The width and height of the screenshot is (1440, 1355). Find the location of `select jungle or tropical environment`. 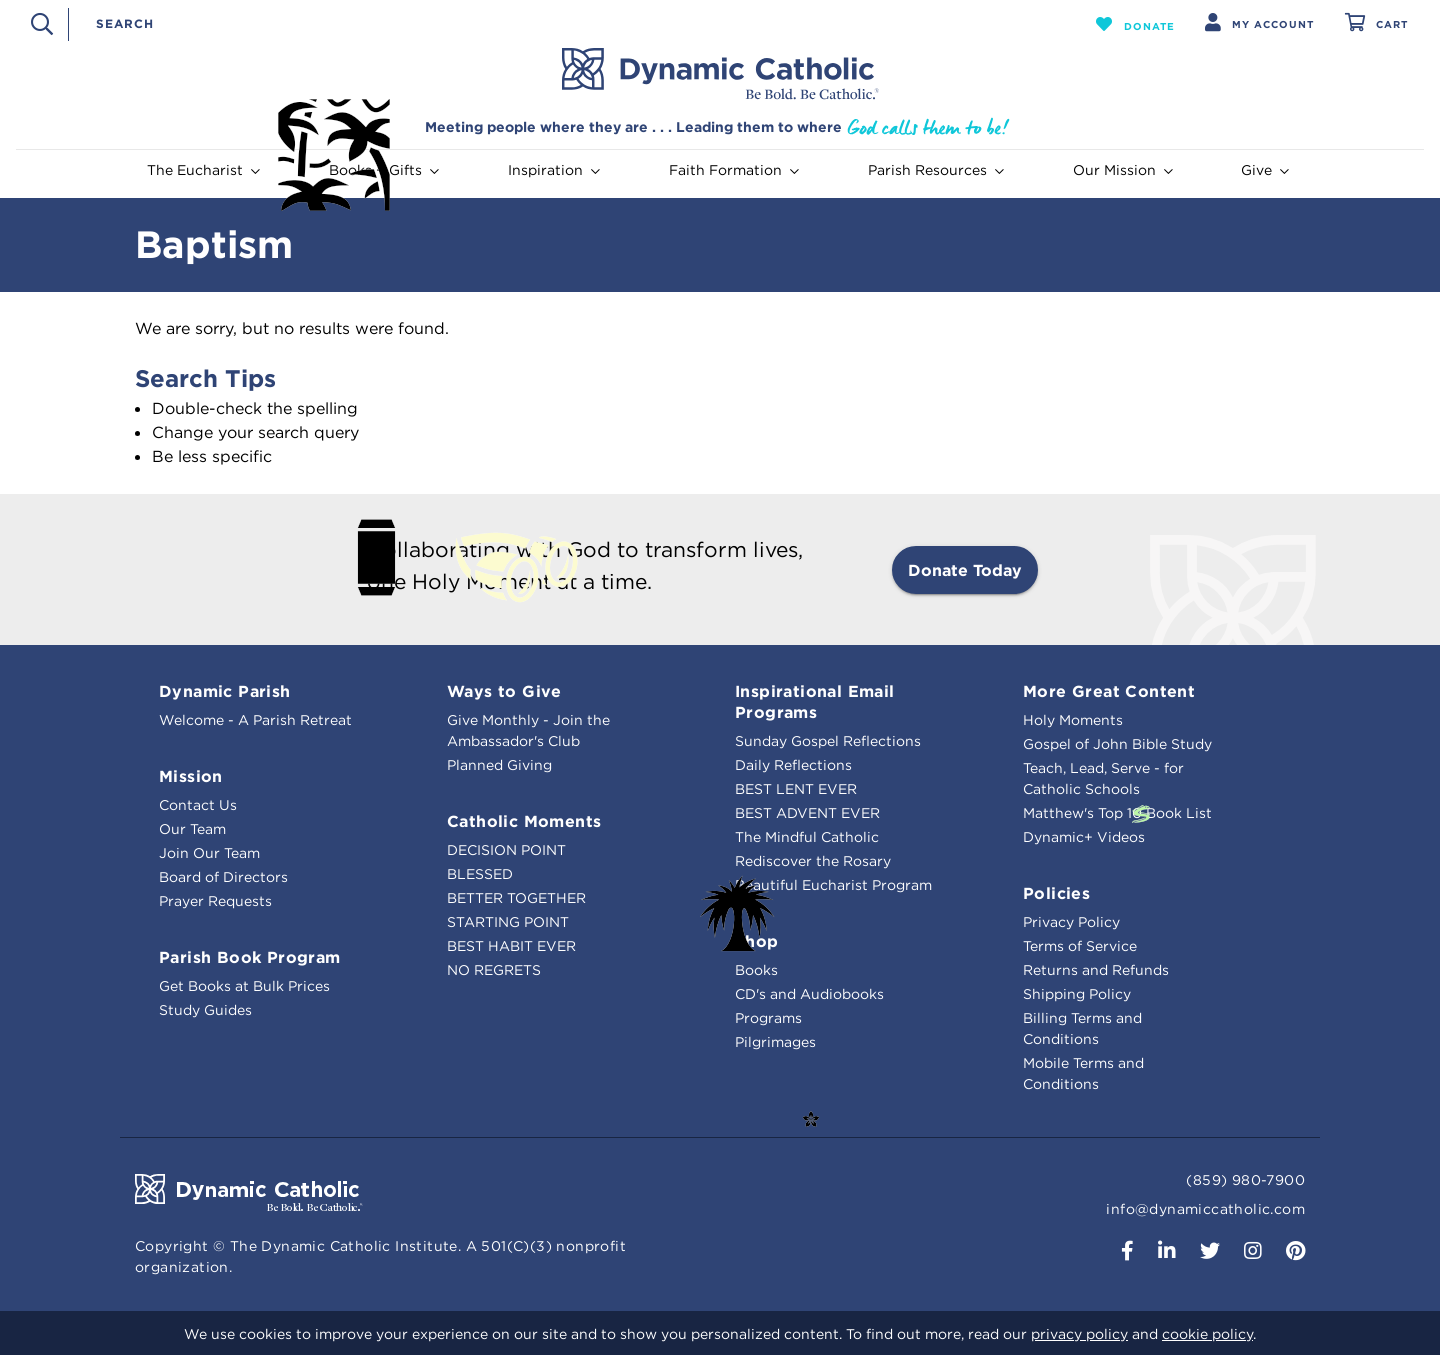

select jungle or tropical environment is located at coordinates (334, 155).